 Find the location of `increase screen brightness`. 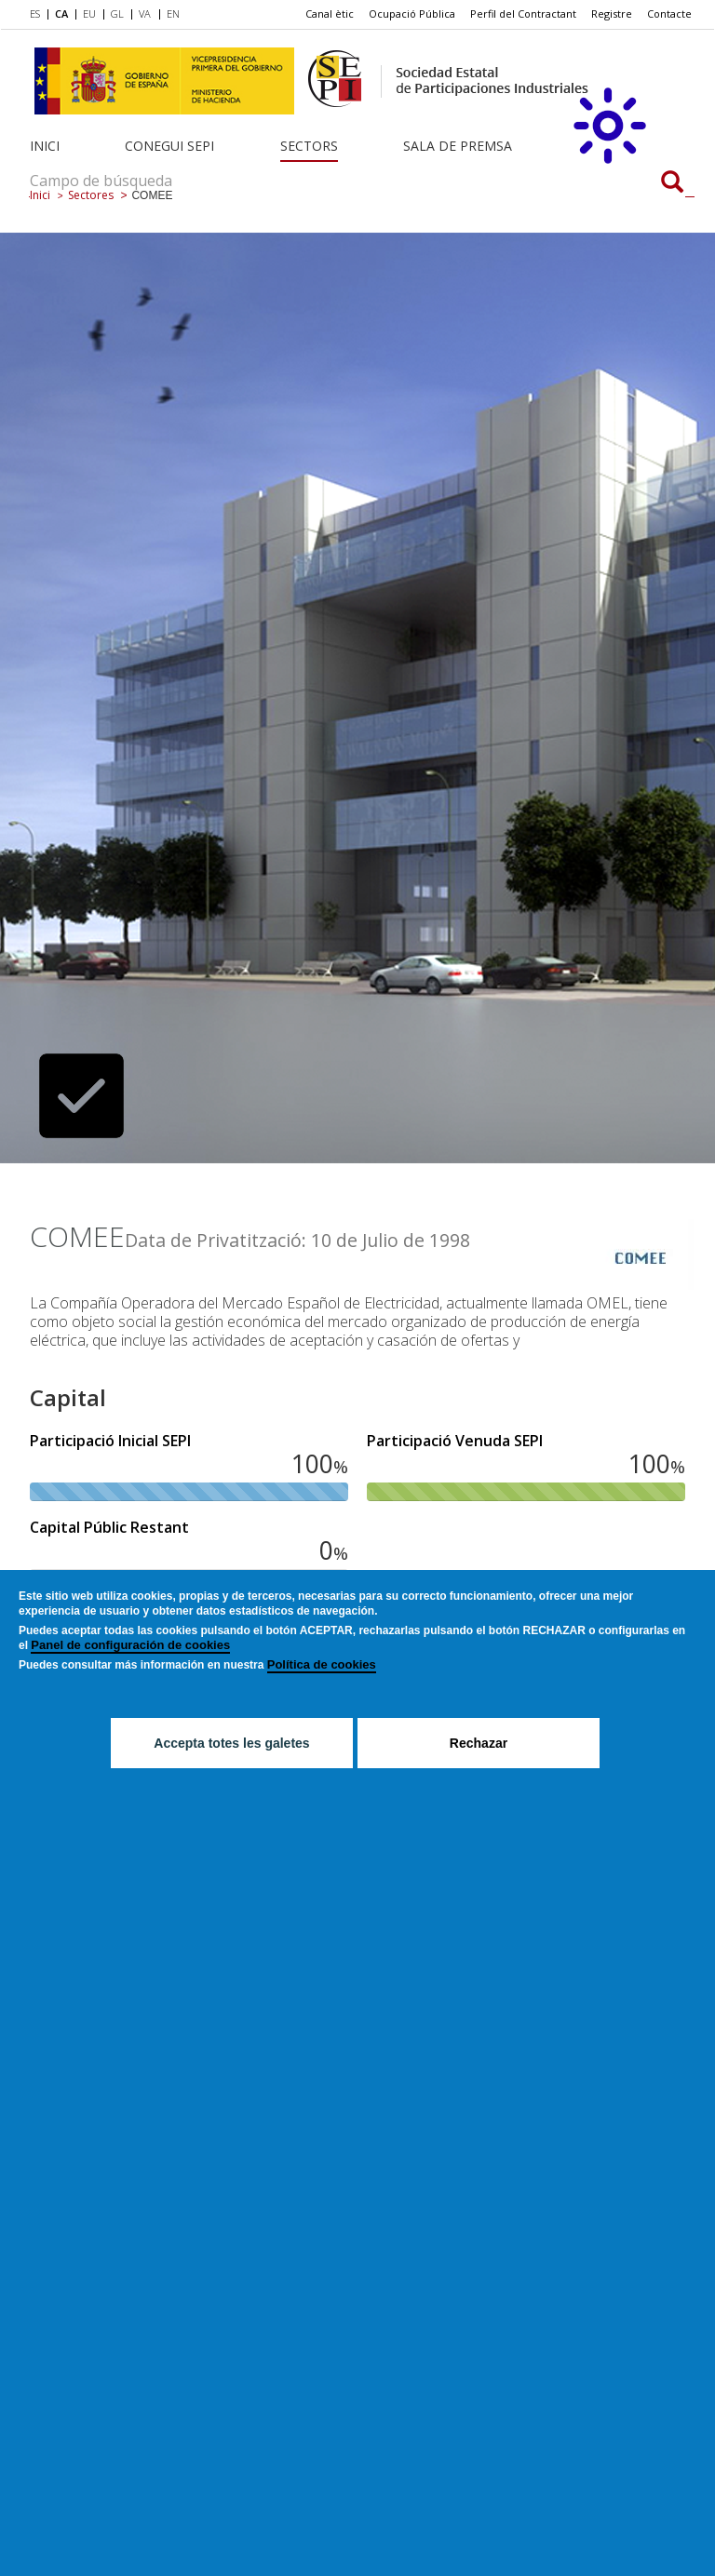

increase screen brightness is located at coordinates (608, 126).